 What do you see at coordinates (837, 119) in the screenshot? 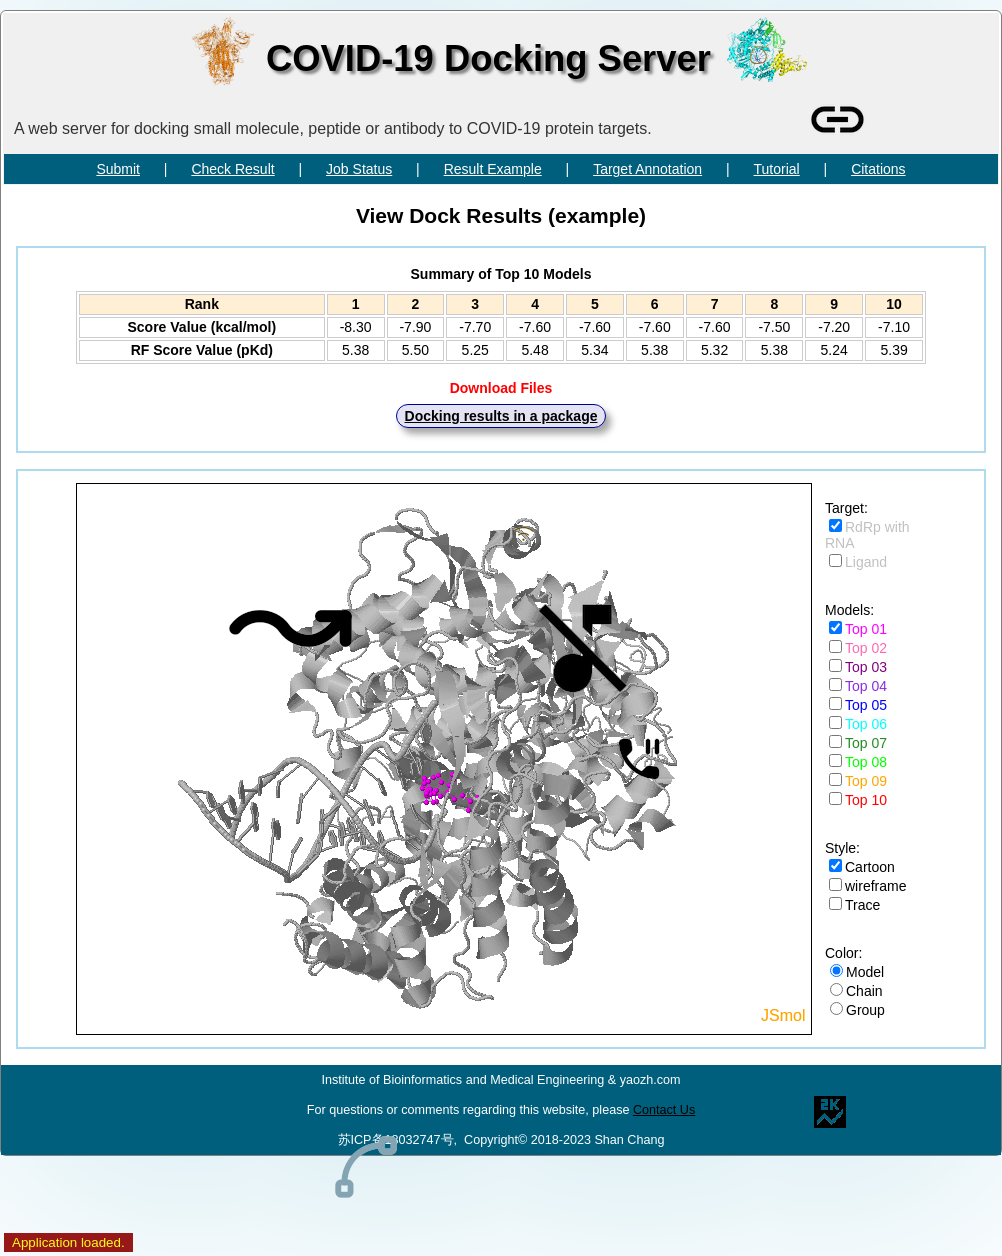
I see `copy or share a link` at bounding box center [837, 119].